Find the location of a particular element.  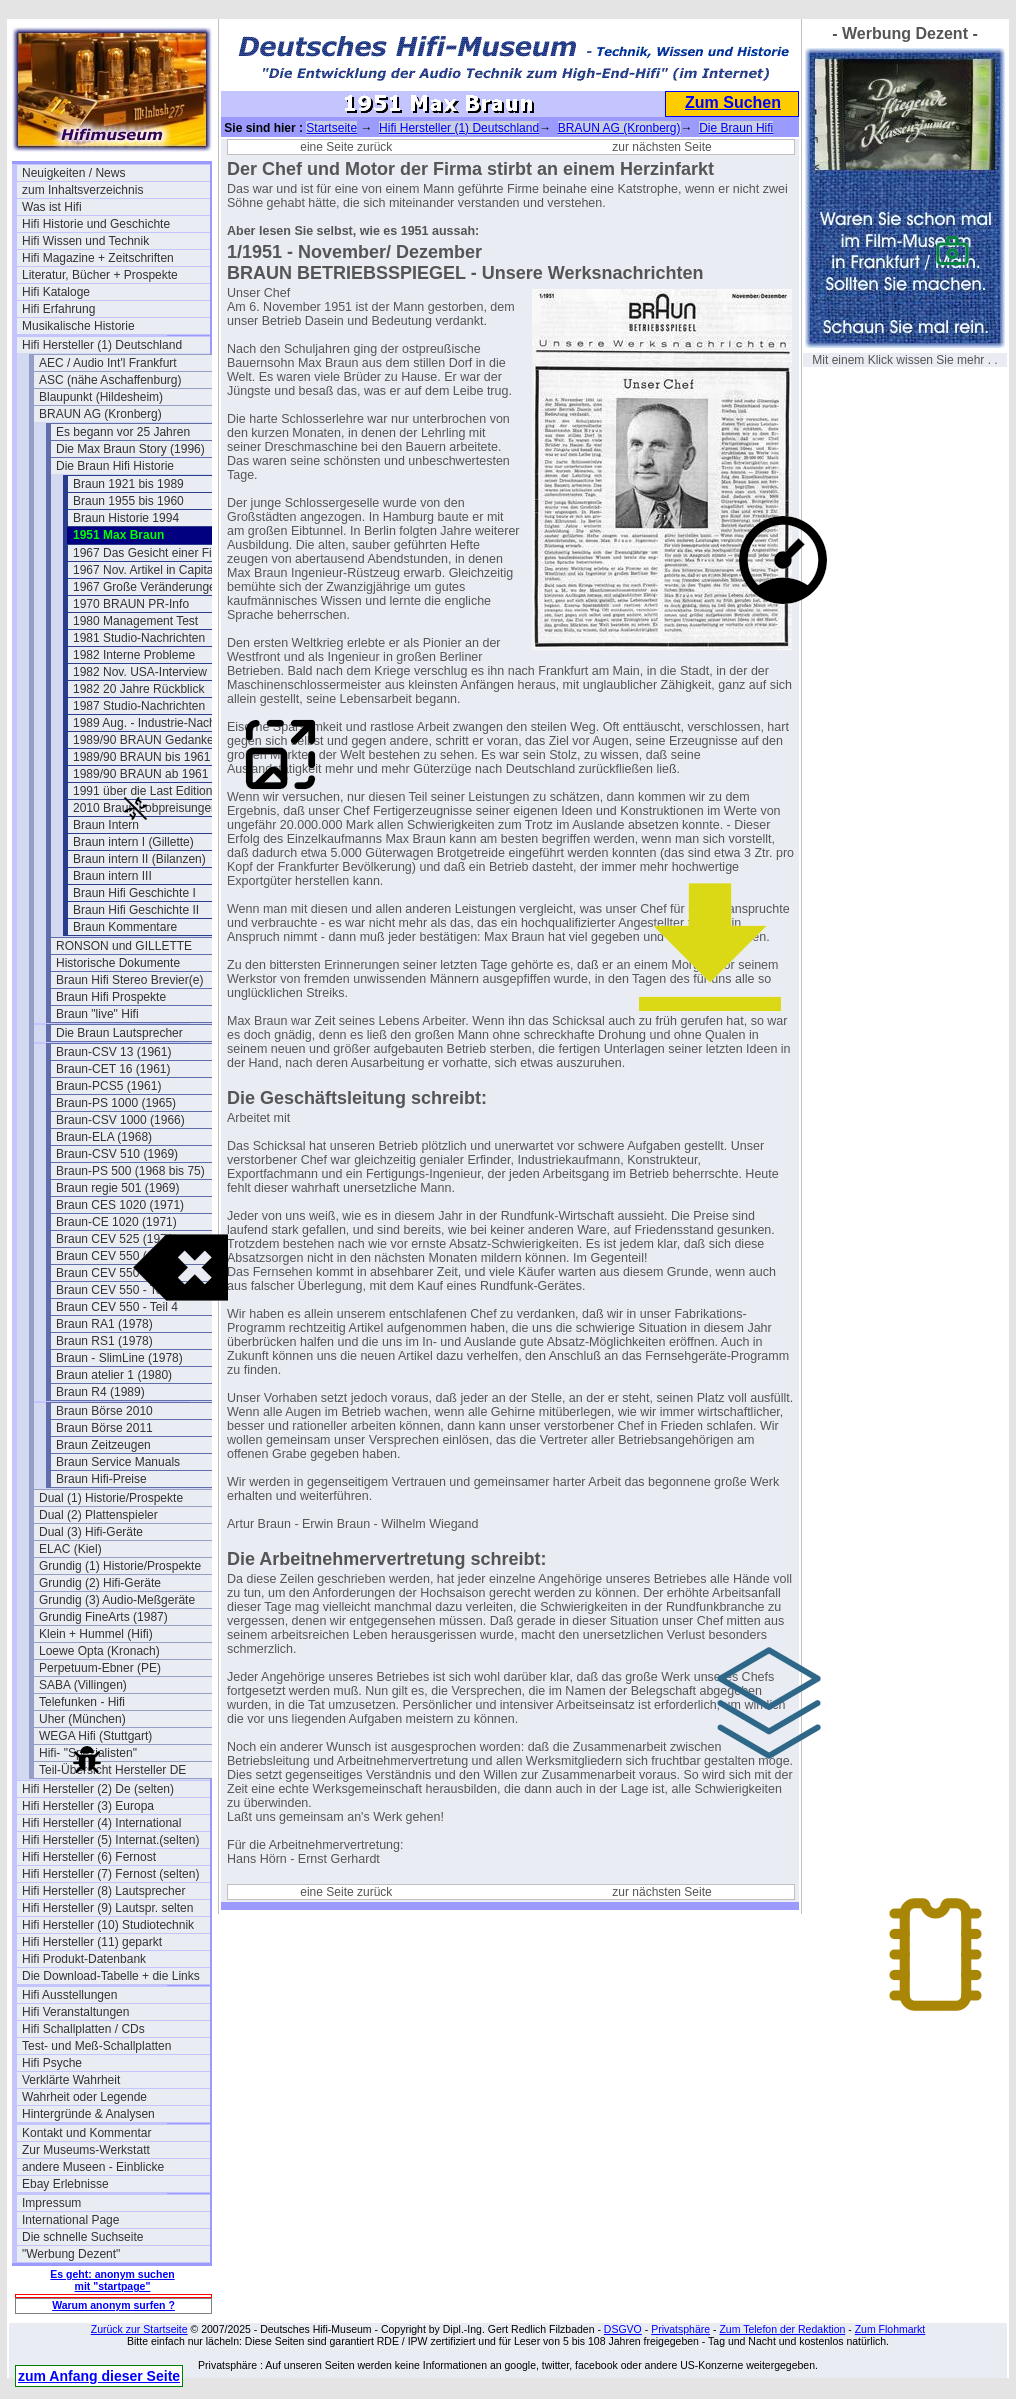

download a file or content is located at coordinates (710, 940).